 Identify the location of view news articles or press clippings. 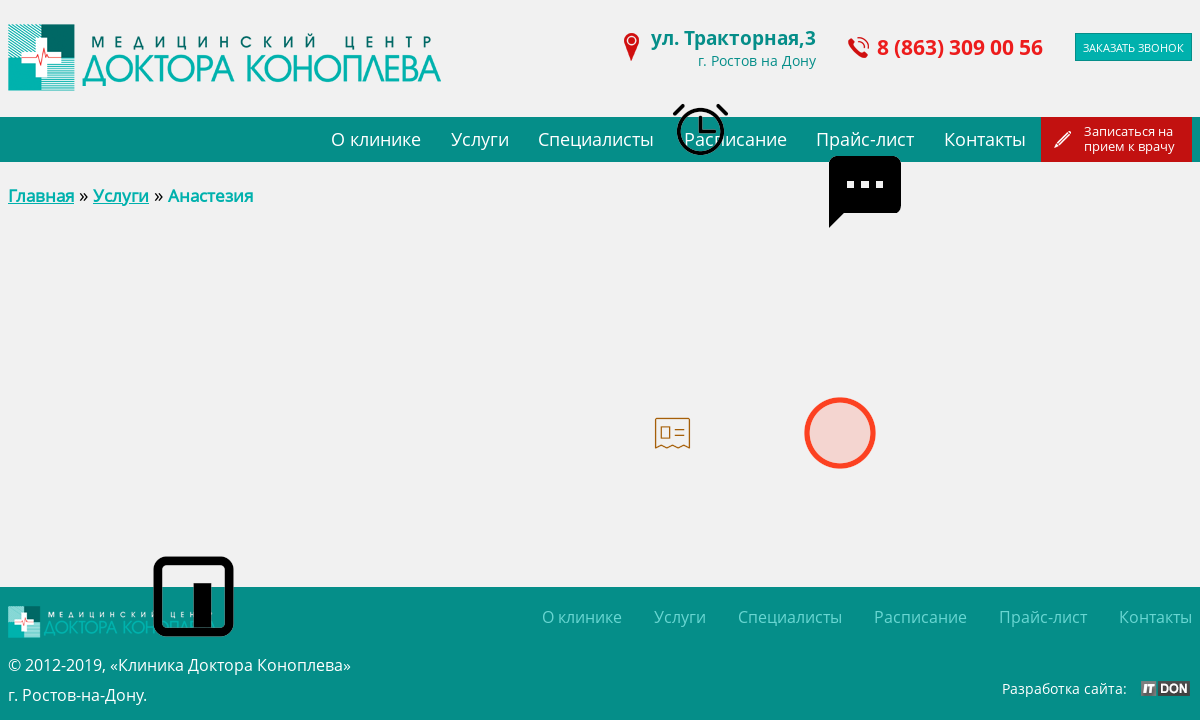
(672, 432).